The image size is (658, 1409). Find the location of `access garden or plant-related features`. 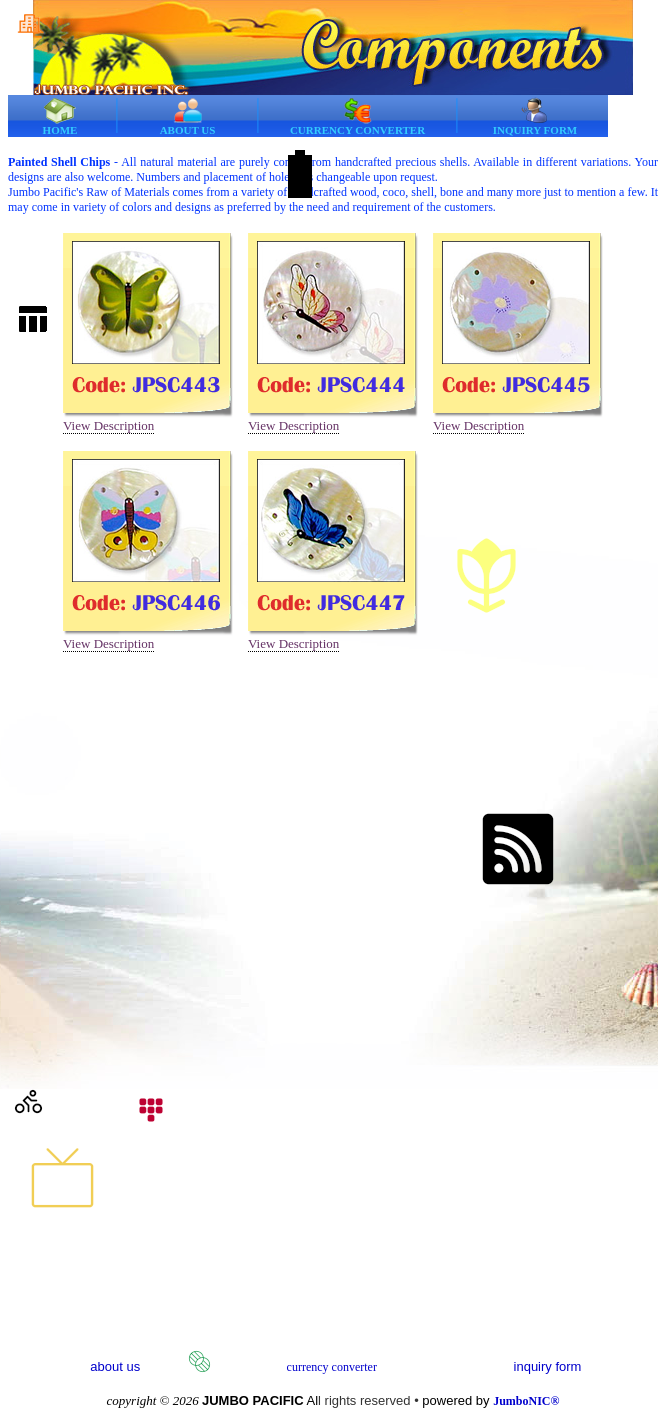

access garden or plant-related features is located at coordinates (486, 575).